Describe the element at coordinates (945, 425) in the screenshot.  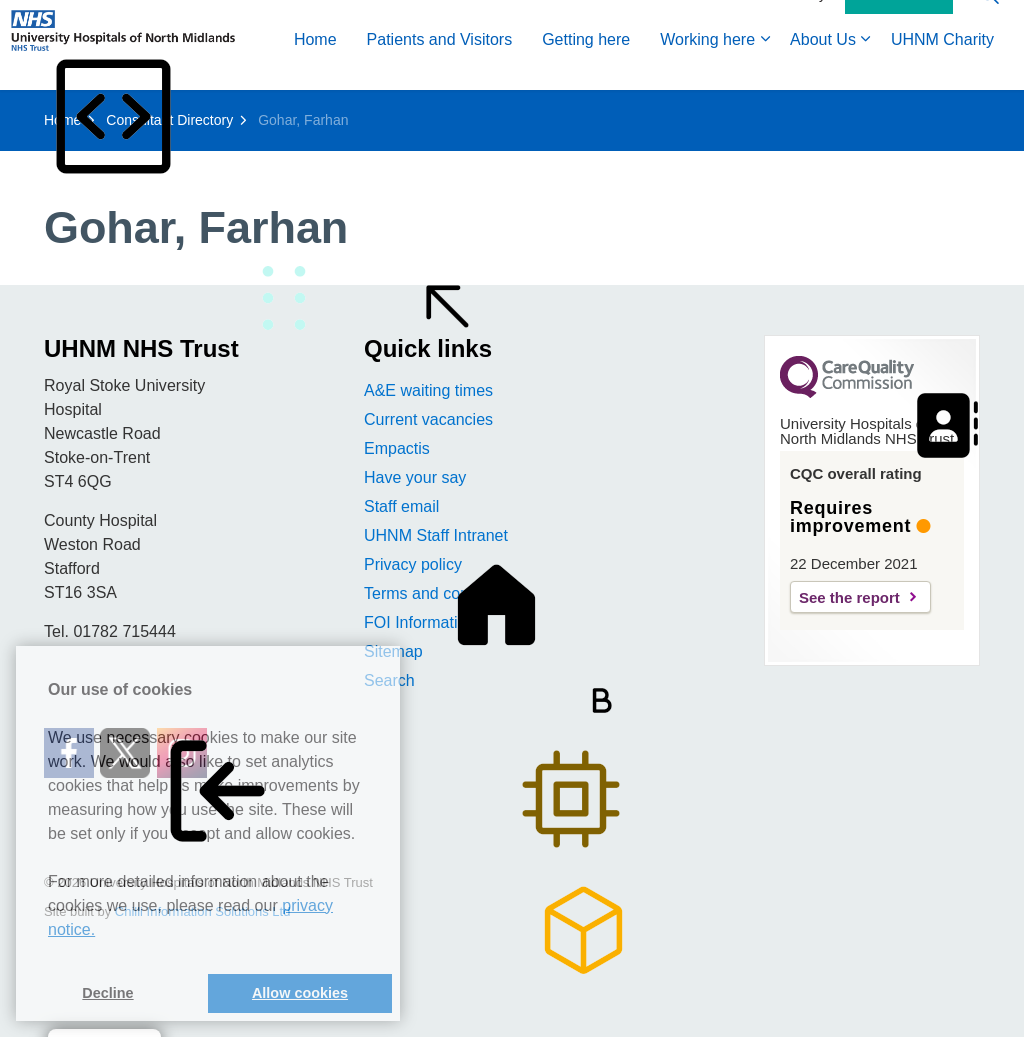
I see `open your contacts list` at that location.